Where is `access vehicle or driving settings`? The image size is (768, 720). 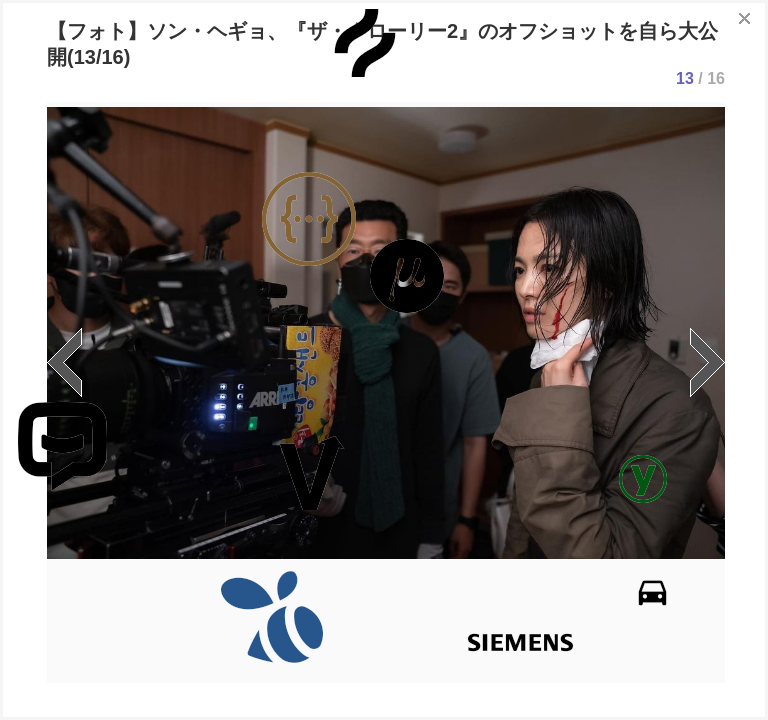 access vehicle or driving settings is located at coordinates (652, 591).